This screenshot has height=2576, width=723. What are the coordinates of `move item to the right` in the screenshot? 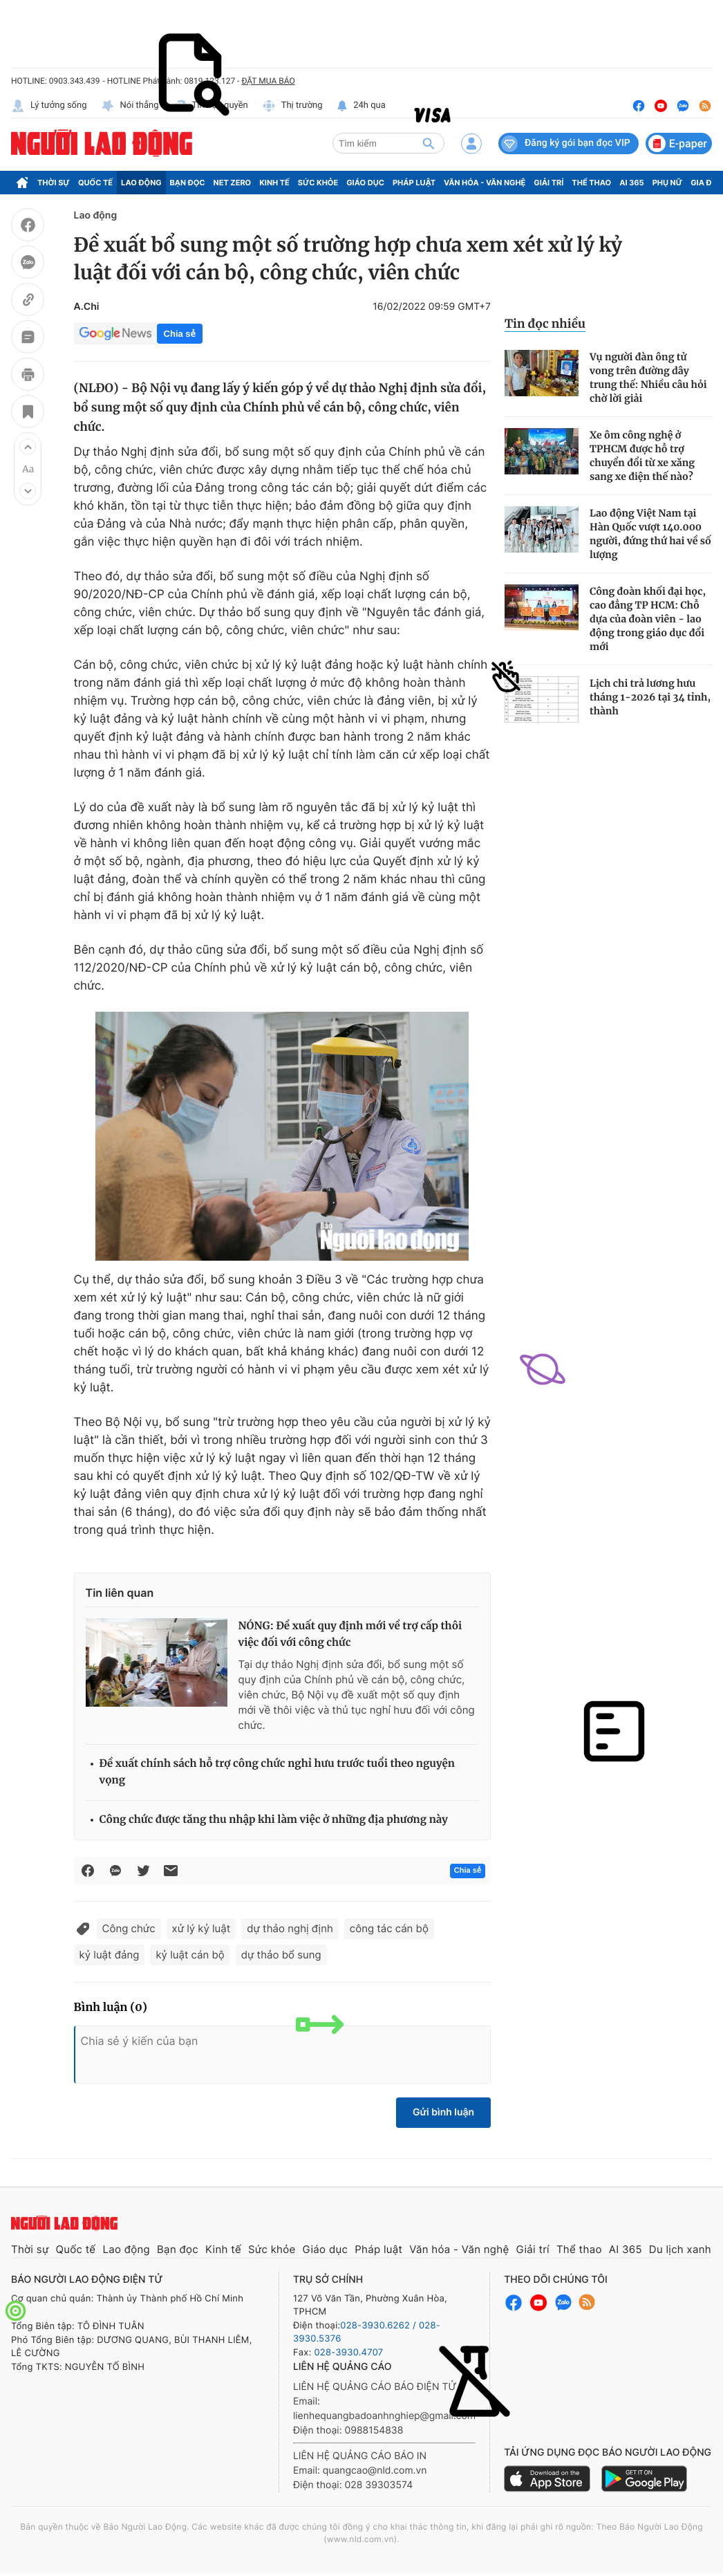 It's located at (319, 2024).